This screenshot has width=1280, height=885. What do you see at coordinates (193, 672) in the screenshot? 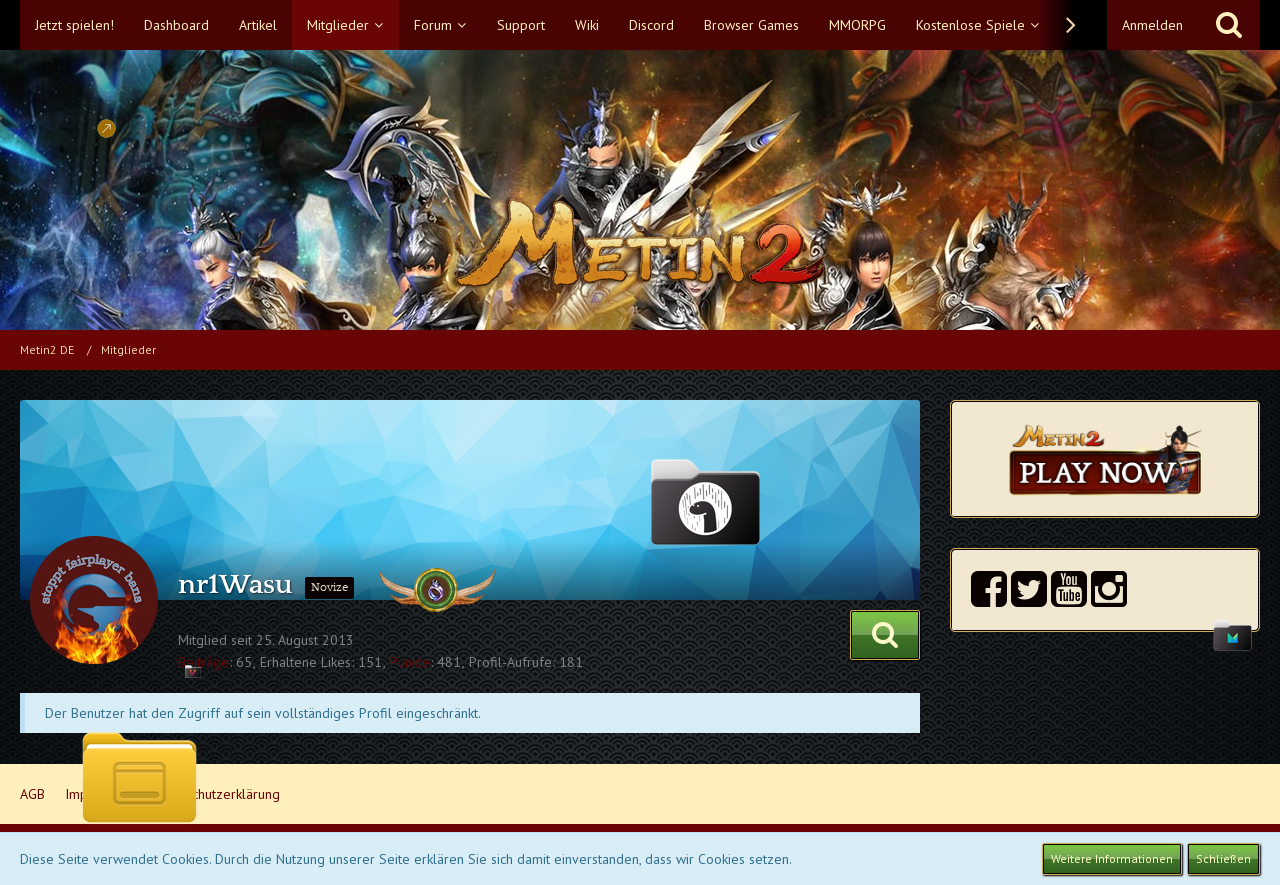
I see `open maven project folder` at bounding box center [193, 672].